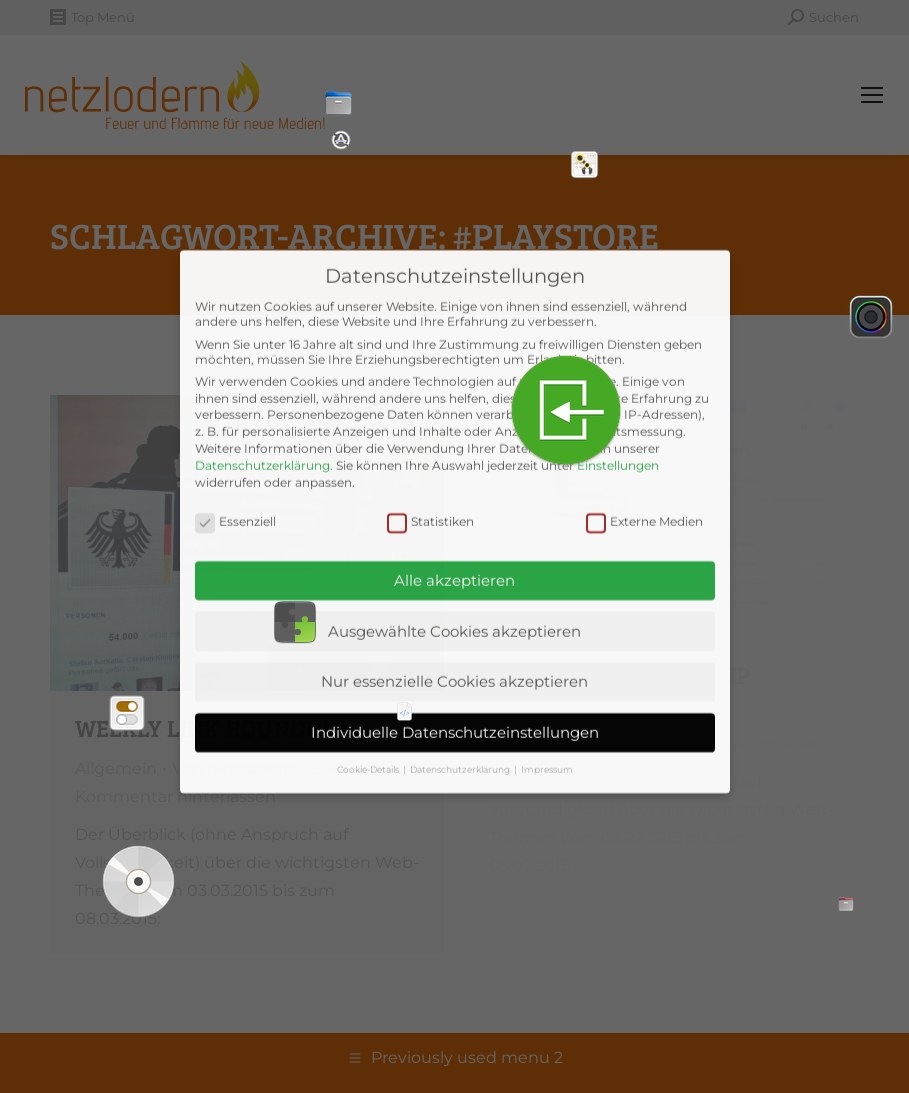 This screenshot has height=1093, width=909. What do you see at coordinates (338, 102) in the screenshot?
I see `open the nautilus file manager` at bounding box center [338, 102].